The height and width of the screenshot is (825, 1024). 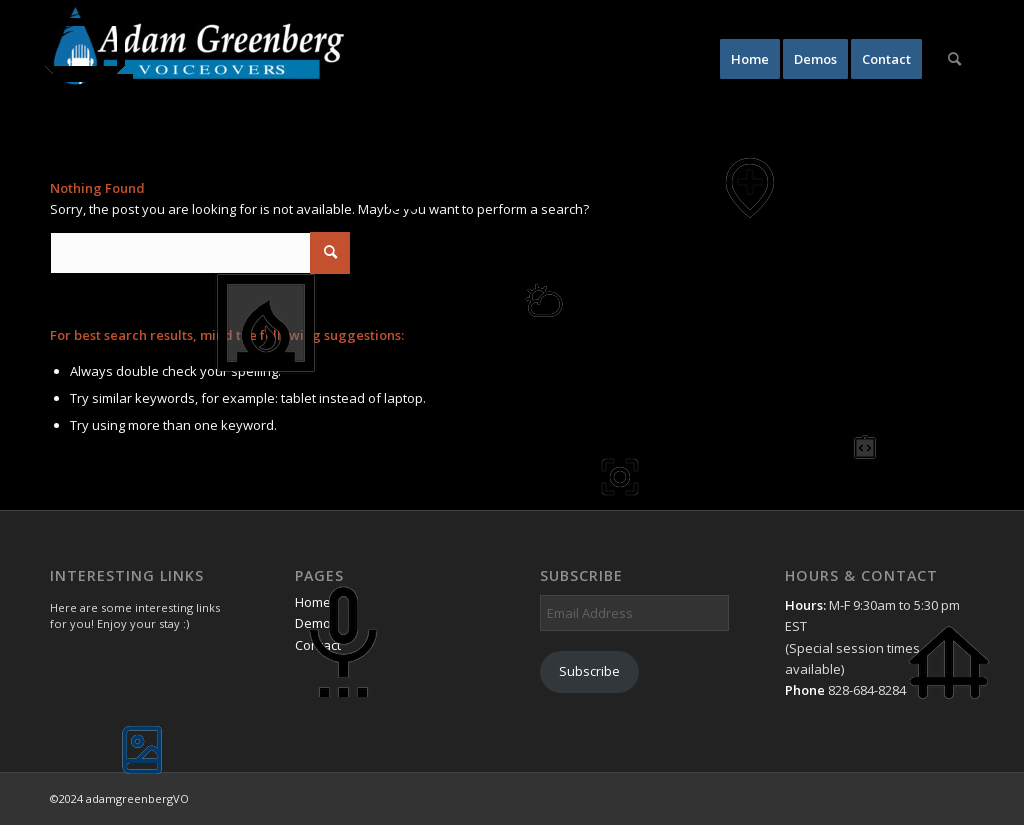 I want to click on access travel or trip information, so click(x=403, y=189).